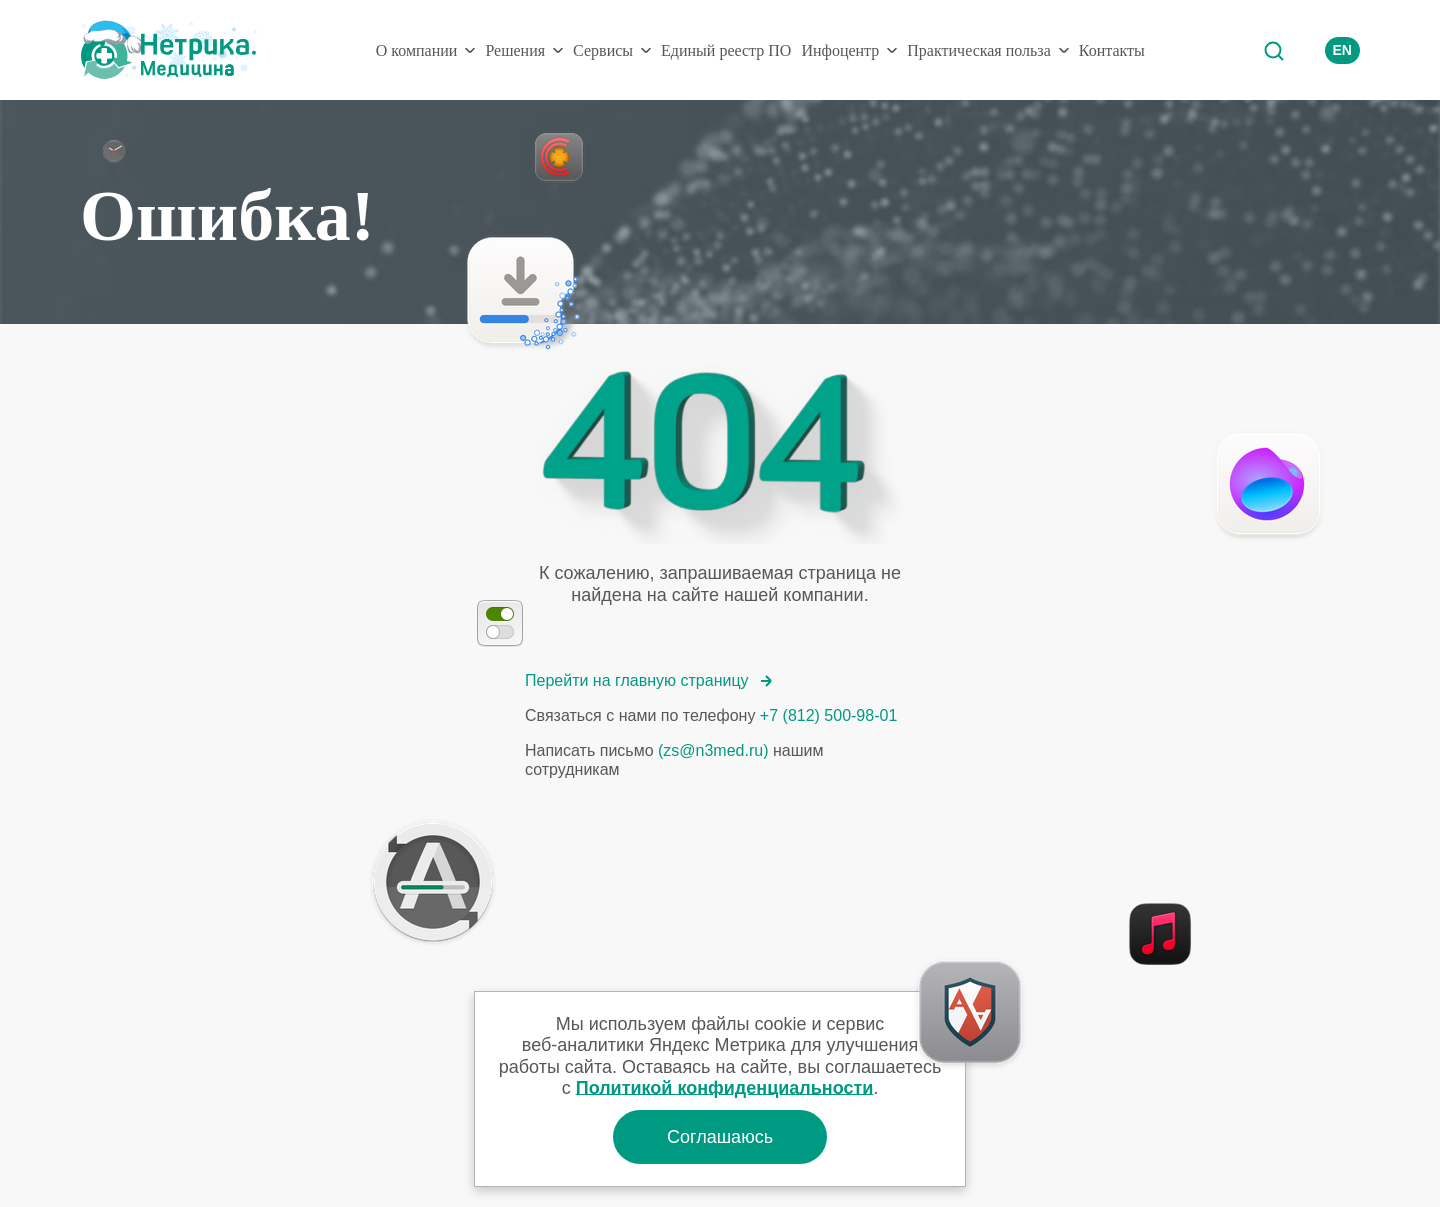  I want to click on open the Apple Music app, so click(1160, 934).